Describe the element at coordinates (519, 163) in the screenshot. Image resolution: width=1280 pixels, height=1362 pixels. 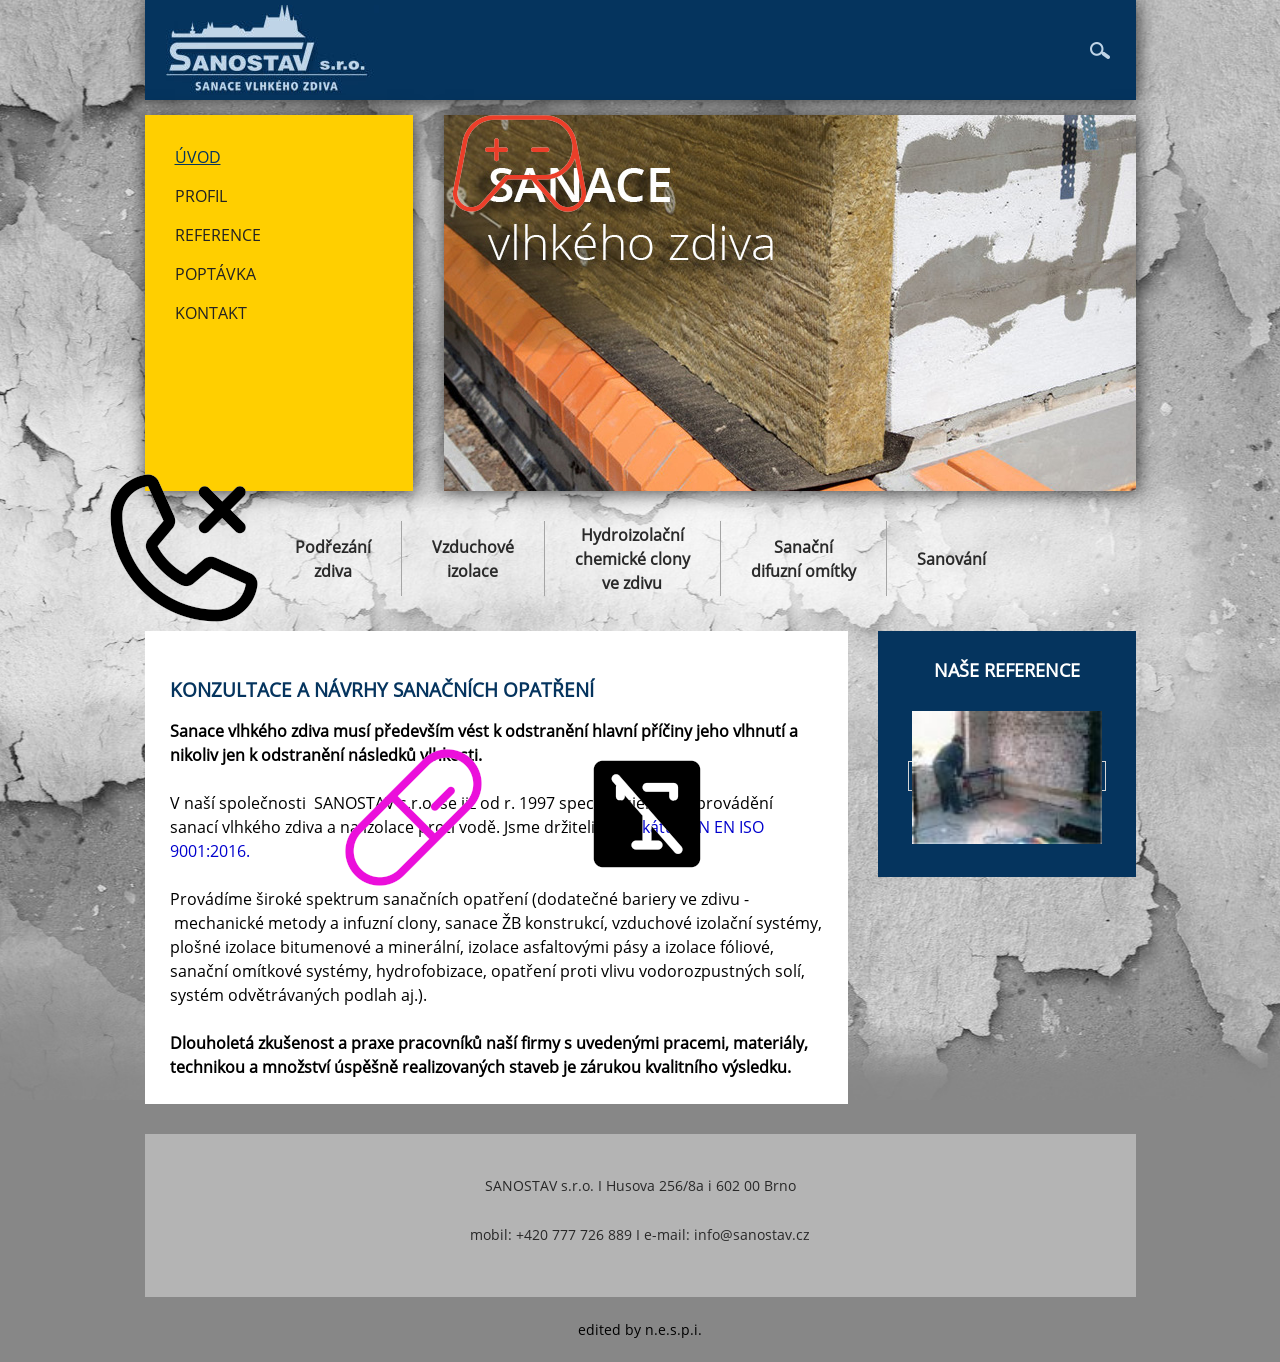
I see `access gaming features or games library` at that location.